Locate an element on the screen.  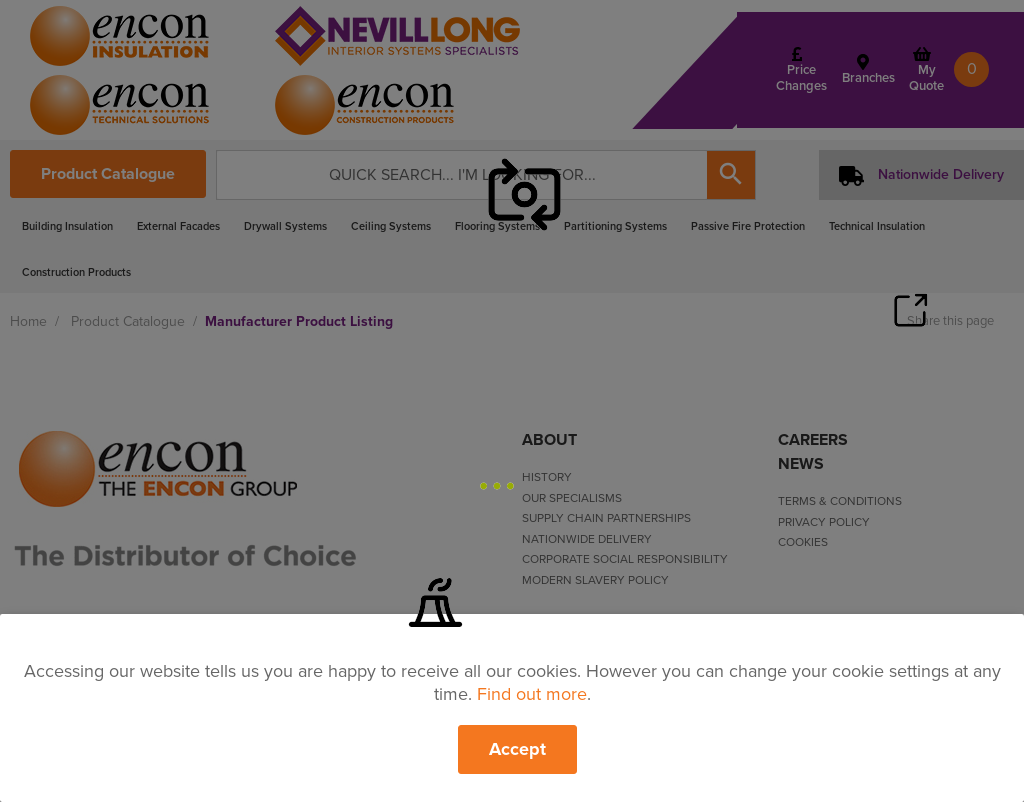
open more options menu is located at coordinates (497, 486).